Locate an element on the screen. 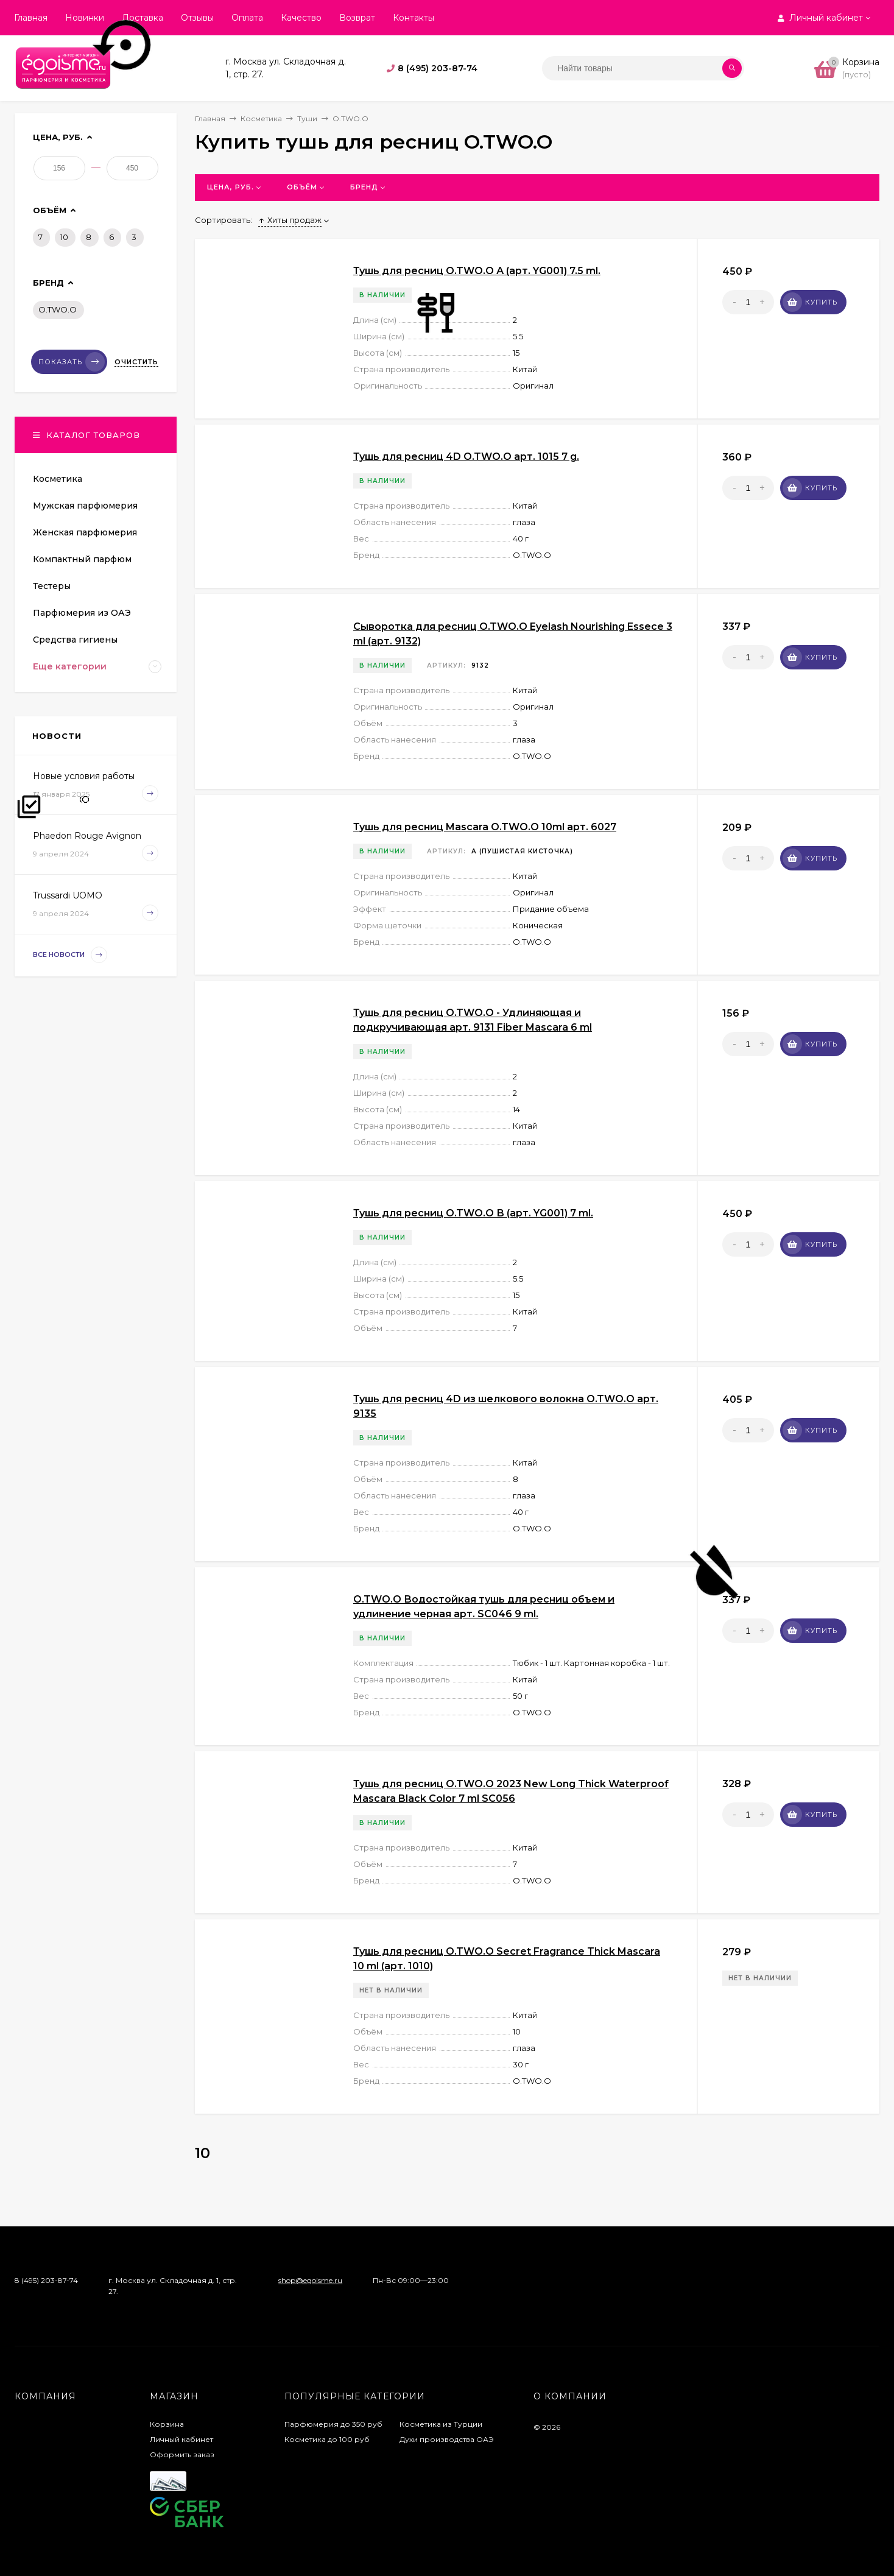 The width and height of the screenshot is (894, 2576). view toll or payment information is located at coordinates (84, 799).